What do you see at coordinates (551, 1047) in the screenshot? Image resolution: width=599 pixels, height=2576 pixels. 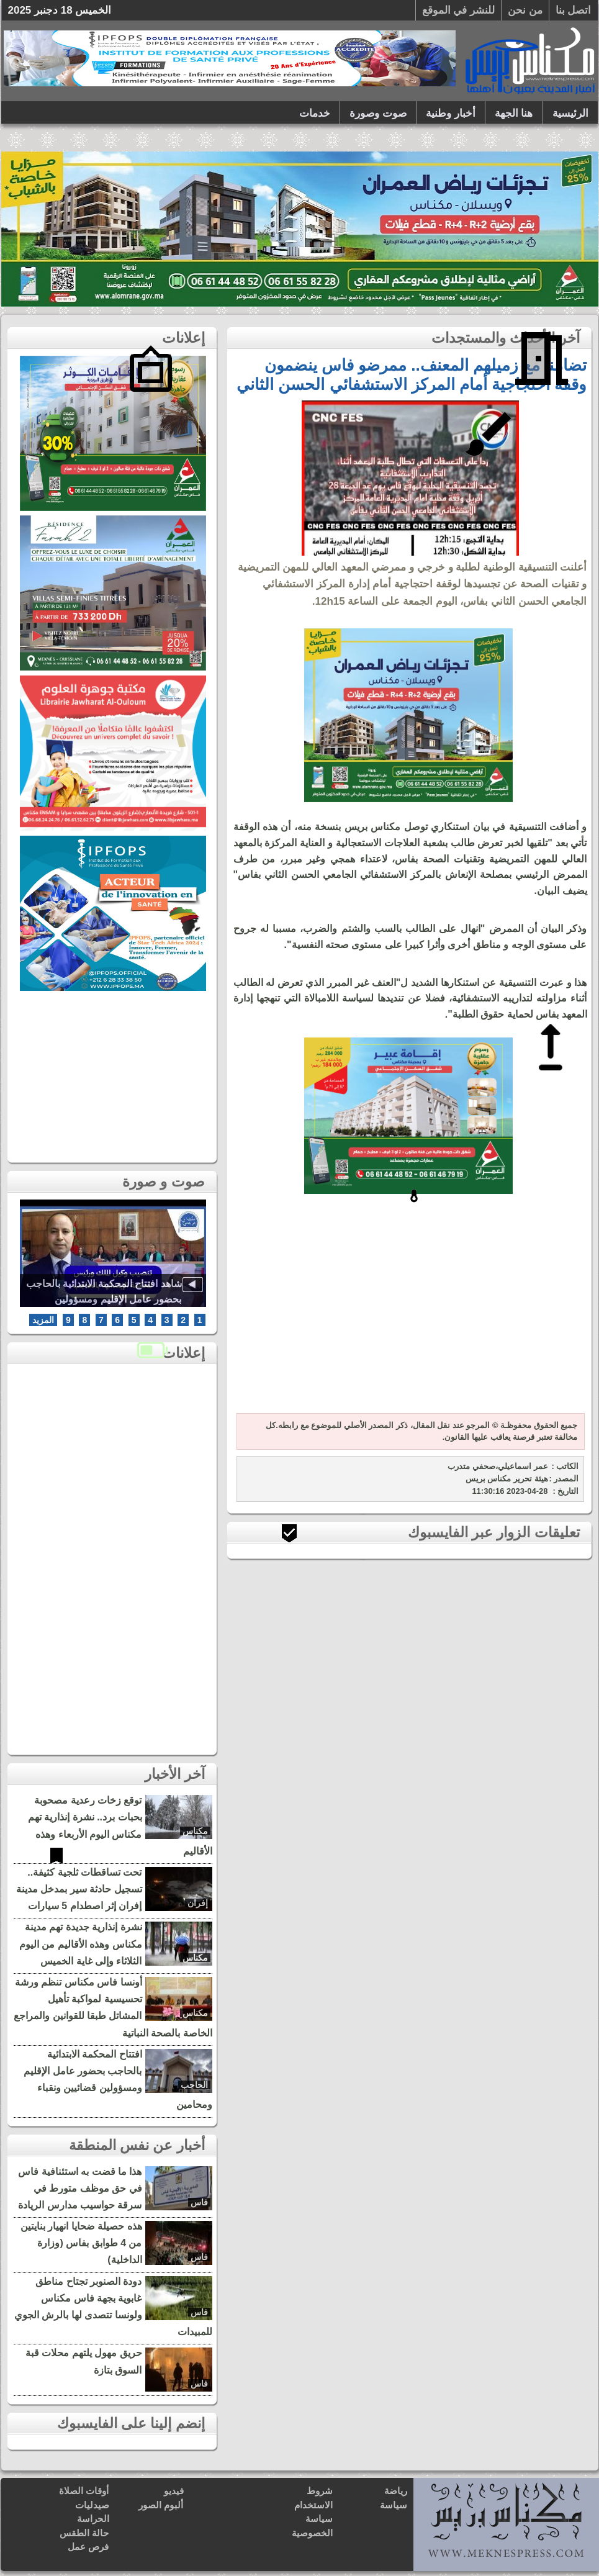 I see `upgrade to a newer version` at bounding box center [551, 1047].